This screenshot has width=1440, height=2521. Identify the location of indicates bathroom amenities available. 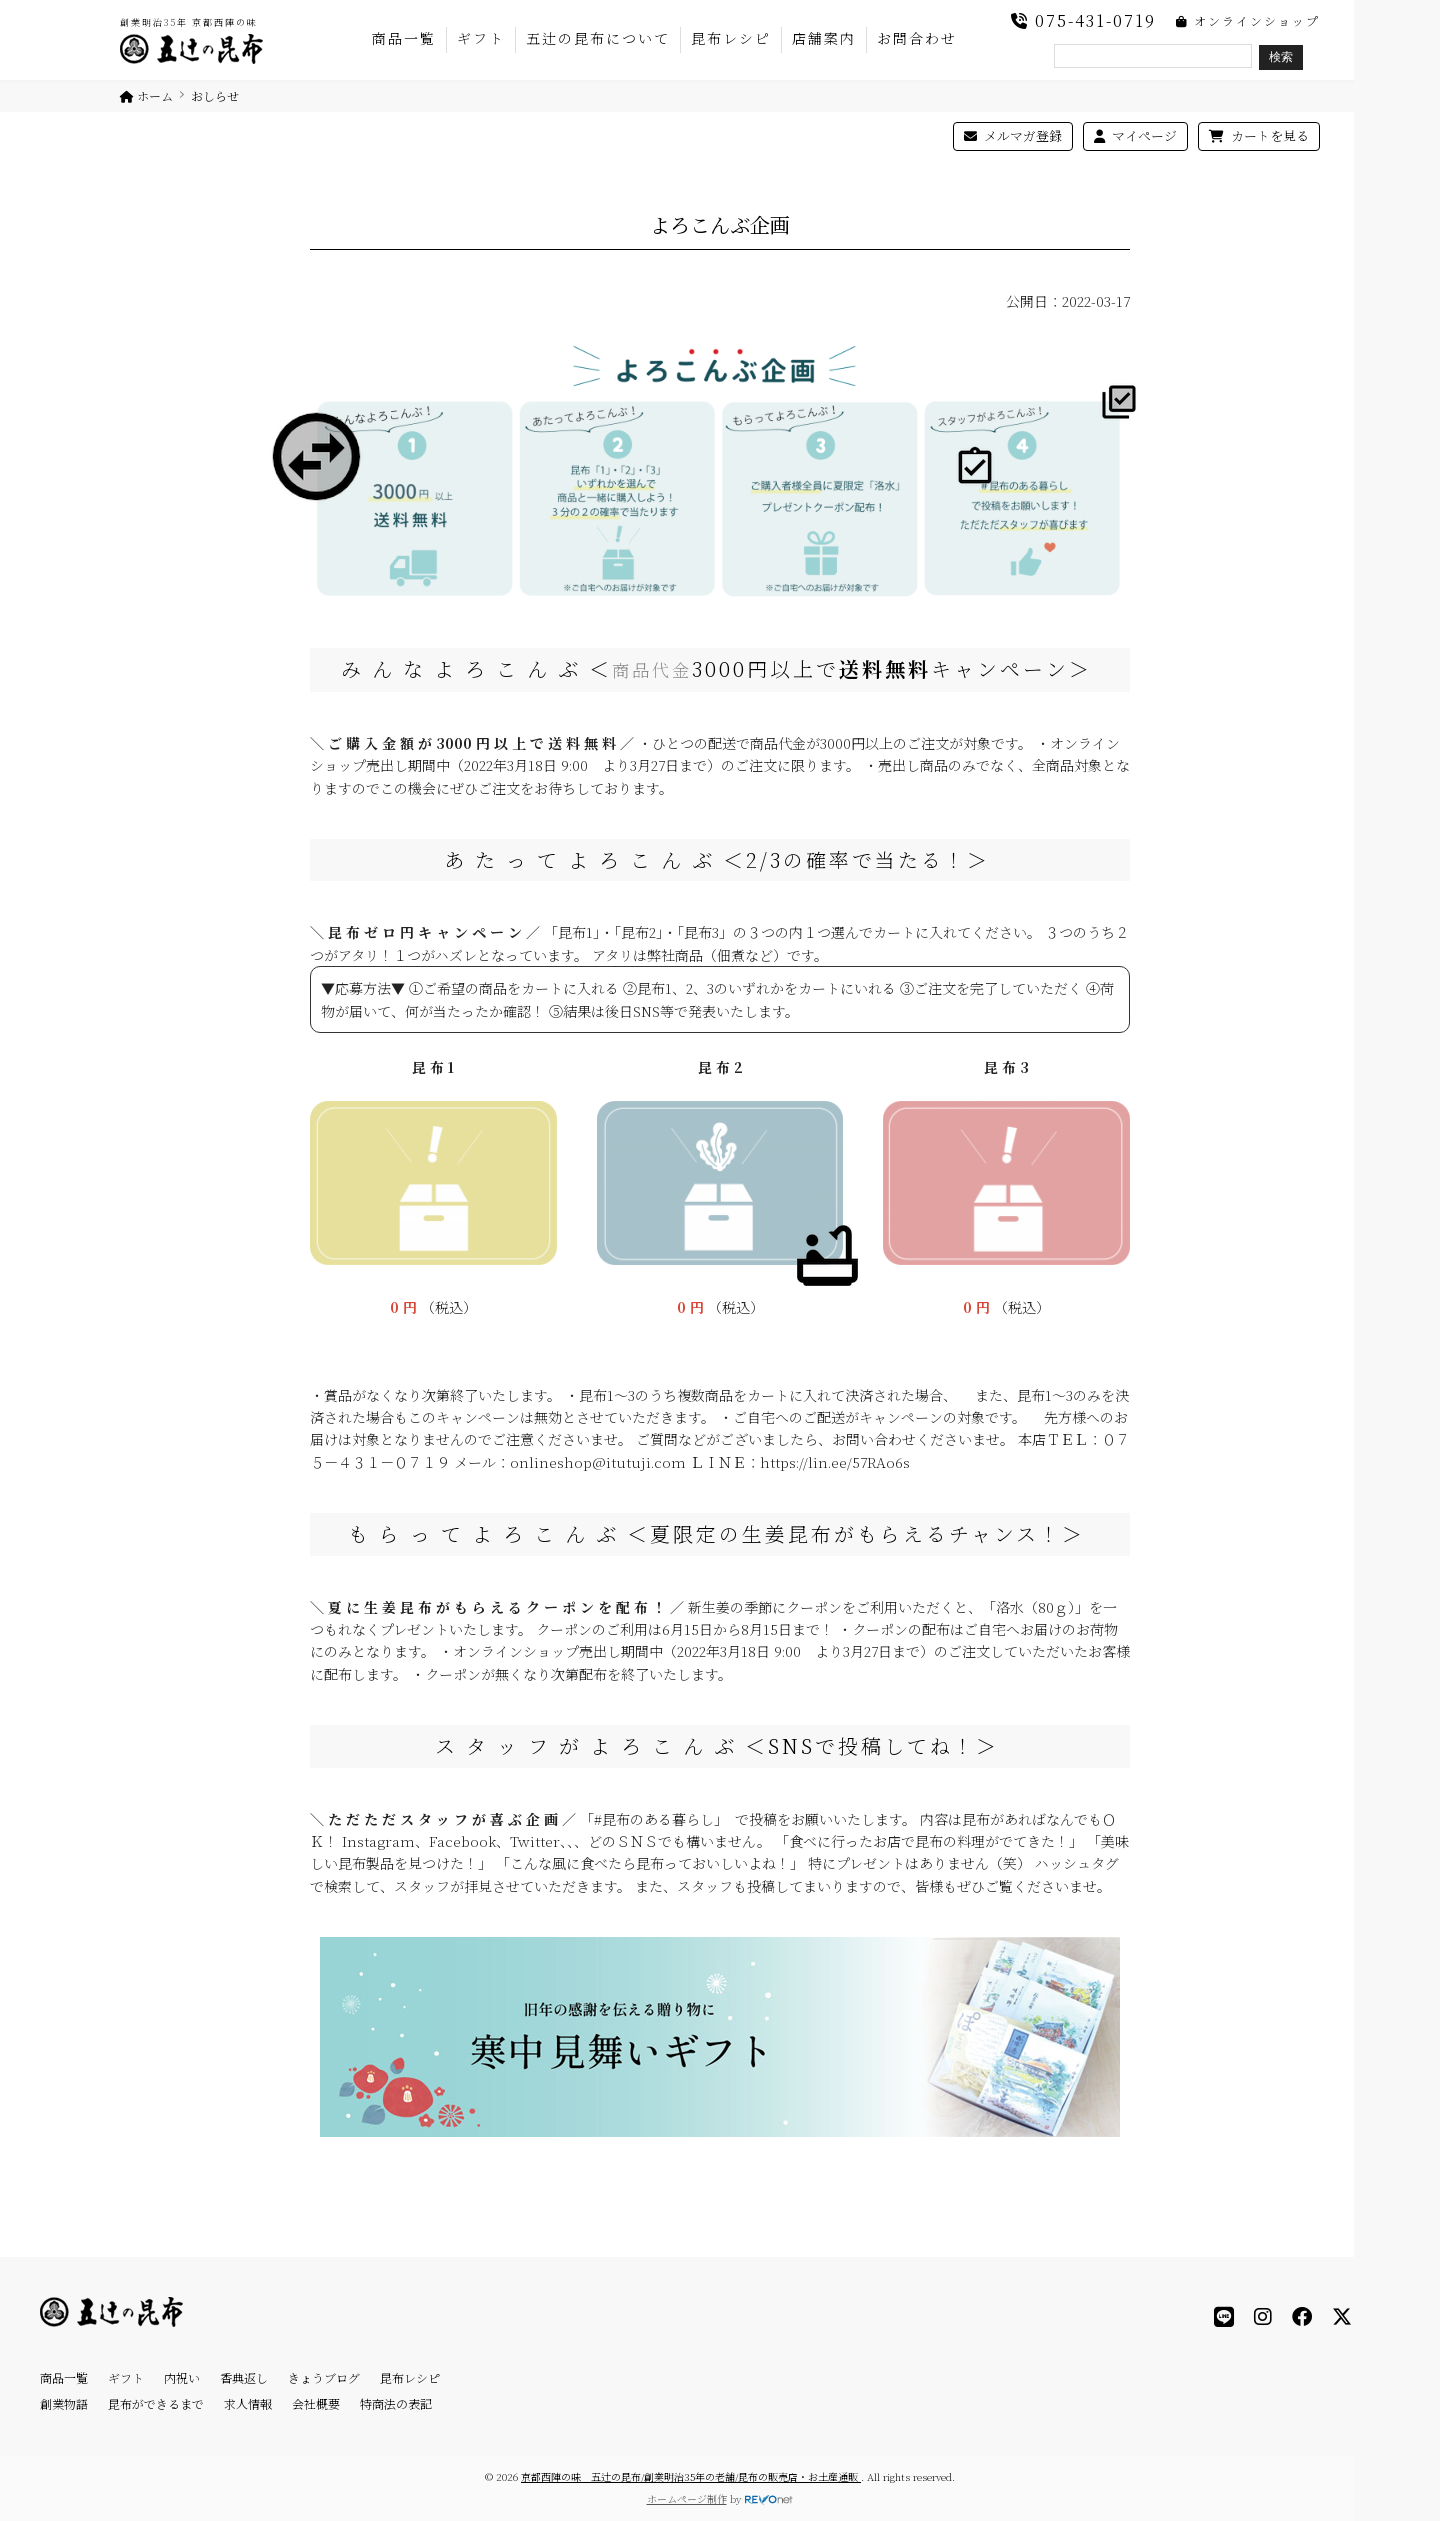
(827, 1255).